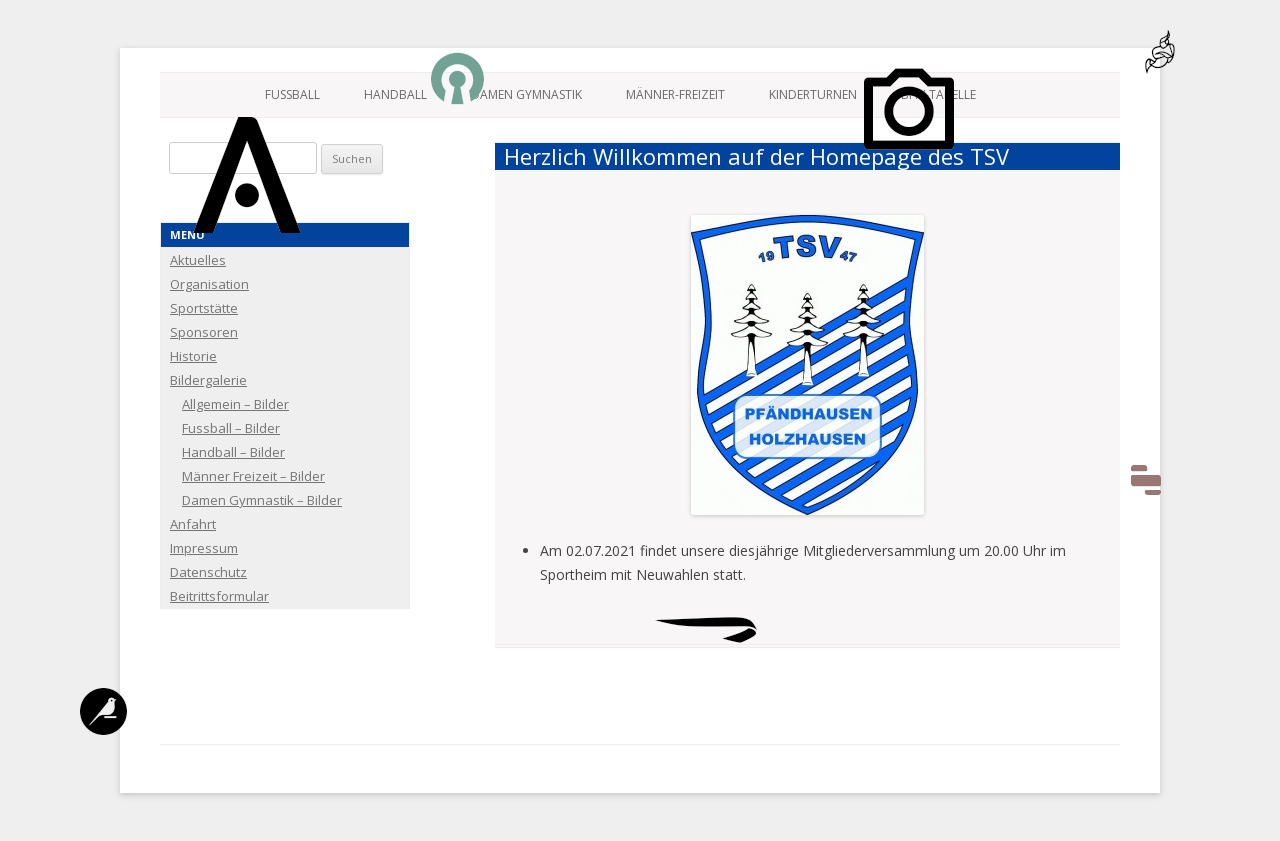 The image size is (1280, 841). Describe the element at coordinates (1160, 52) in the screenshot. I see `open jitsi video conferencing app` at that location.